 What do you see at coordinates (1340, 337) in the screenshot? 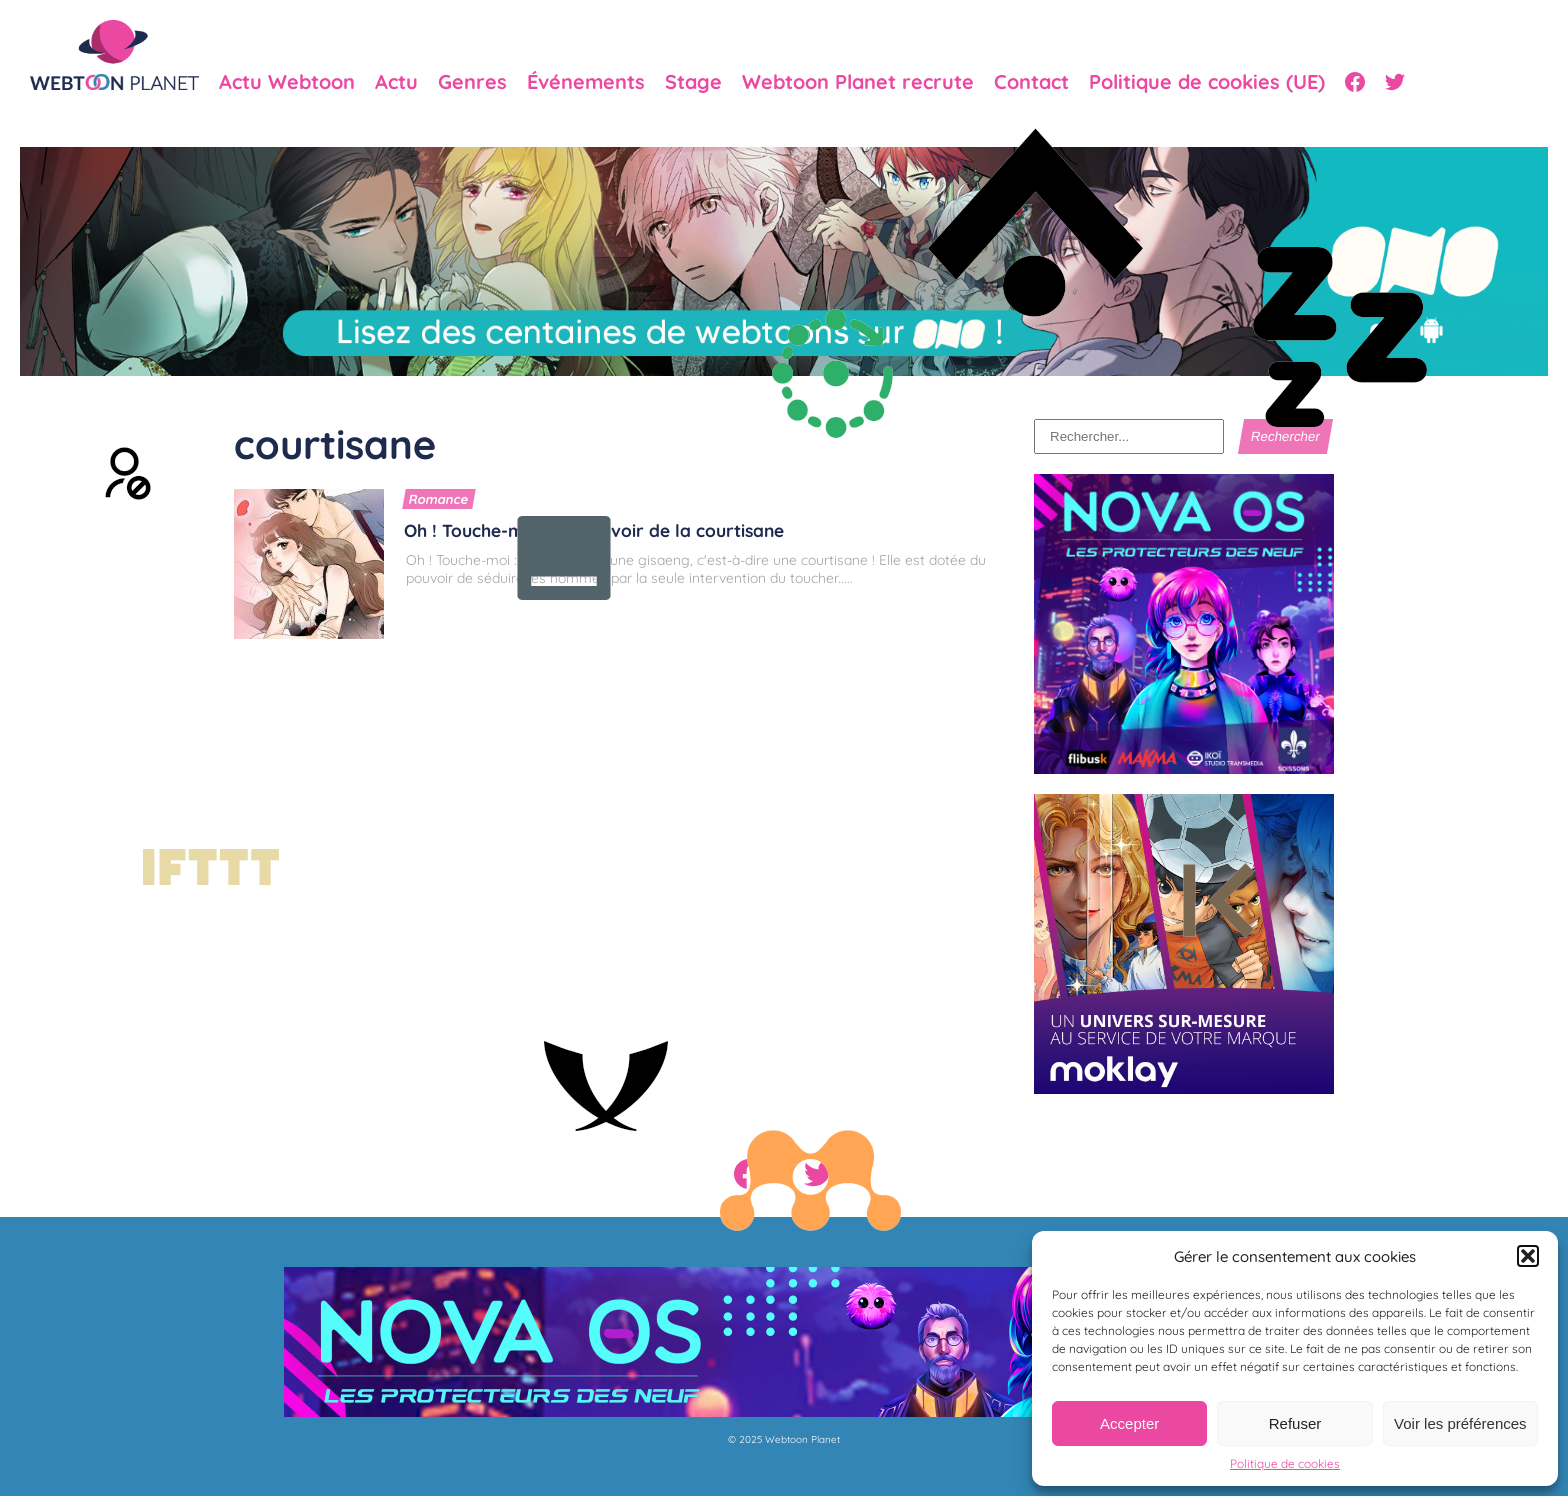
I see `LazyVim neovim configuration logo` at bounding box center [1340, 337].